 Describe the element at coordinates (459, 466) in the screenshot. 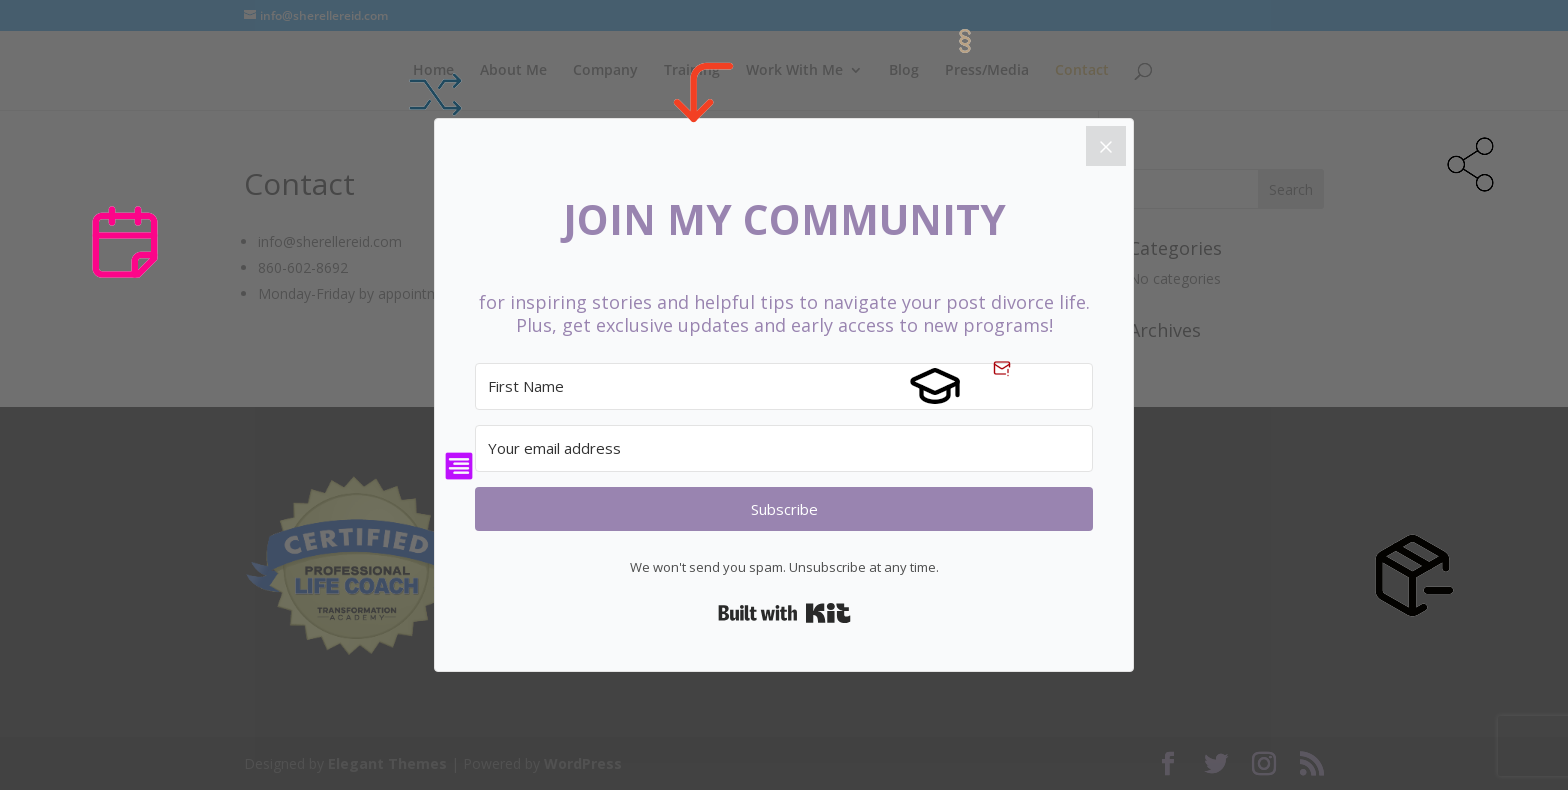

I see `align text to the right` at that location.